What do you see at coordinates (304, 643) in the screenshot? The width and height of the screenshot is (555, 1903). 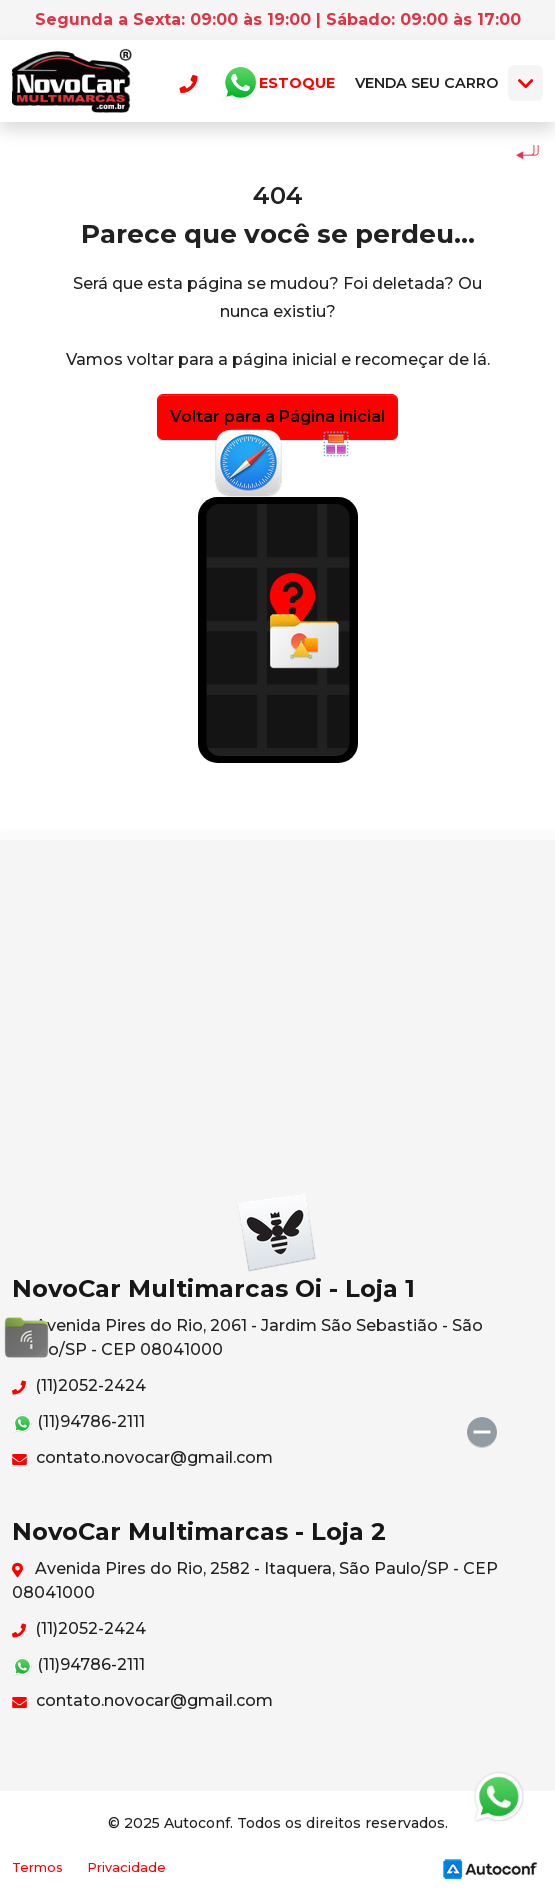 I see `open folder containing LibreOffice Draw files` at bounding box center [304, 643].